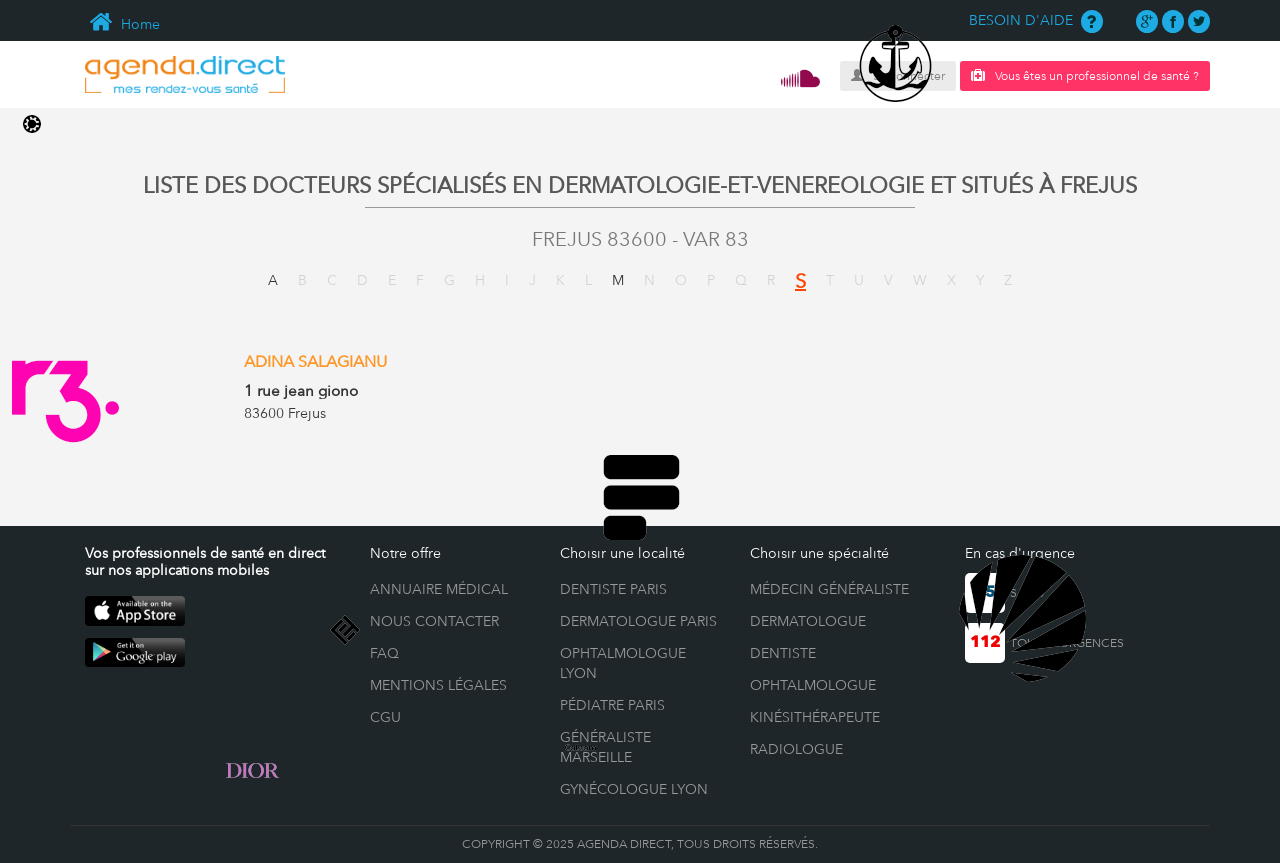 This screenshot has width=1280, height=863. What do you see at coordinates (1022, 618) in the screenshot?
I see `apache solr search platform logo` at bounding box center [1022, 618].